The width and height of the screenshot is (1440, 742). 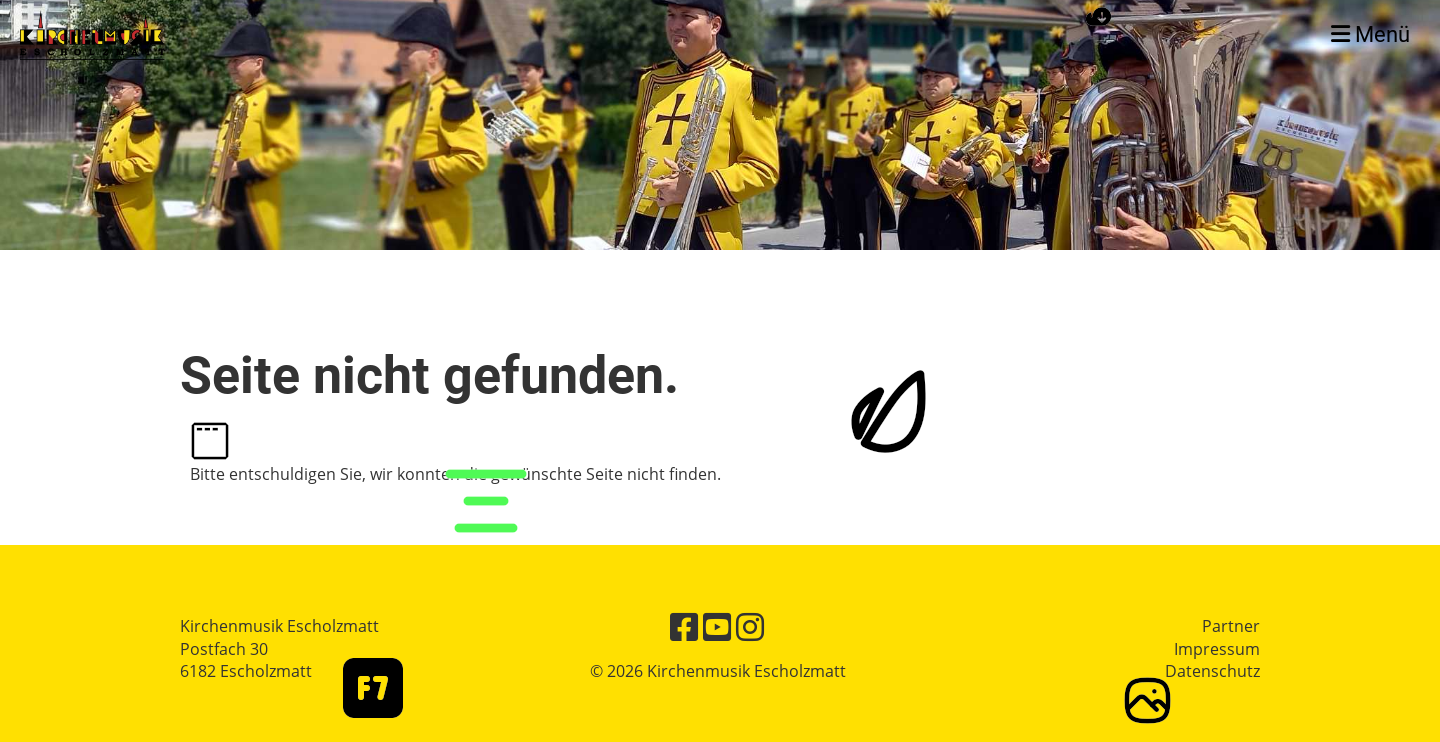 What do you see at coordinates (1098, 16) in the screenshot?
I see `download from the cloud` at bounding box center [1098, 16].